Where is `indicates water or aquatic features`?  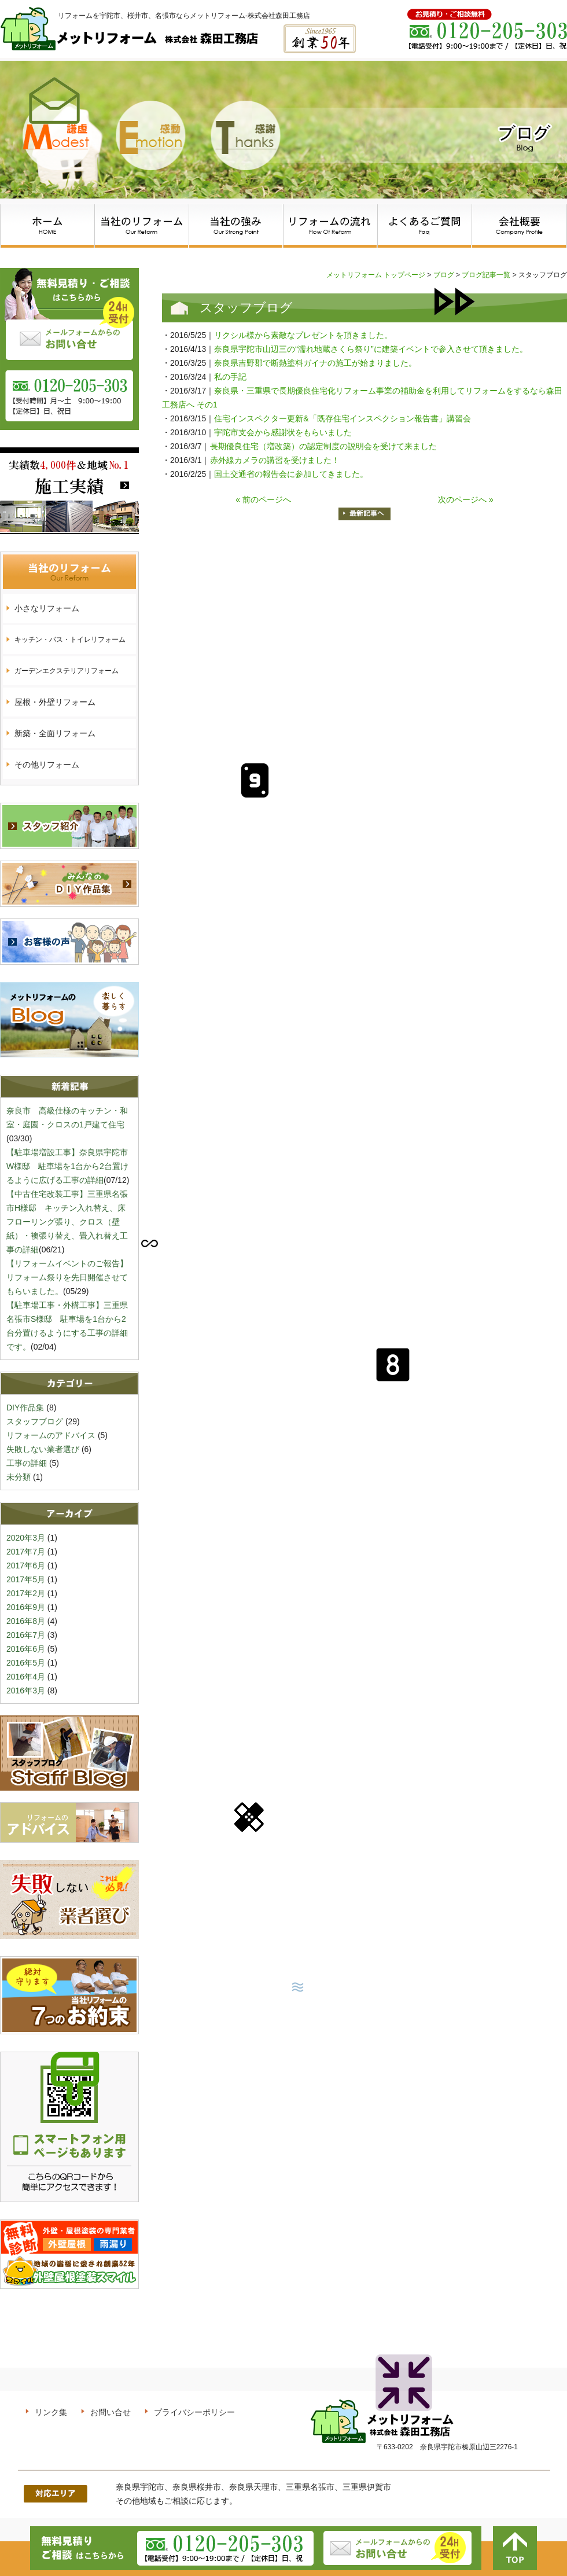 indicates water or aquatic features is located at coordinates (297, 1987).